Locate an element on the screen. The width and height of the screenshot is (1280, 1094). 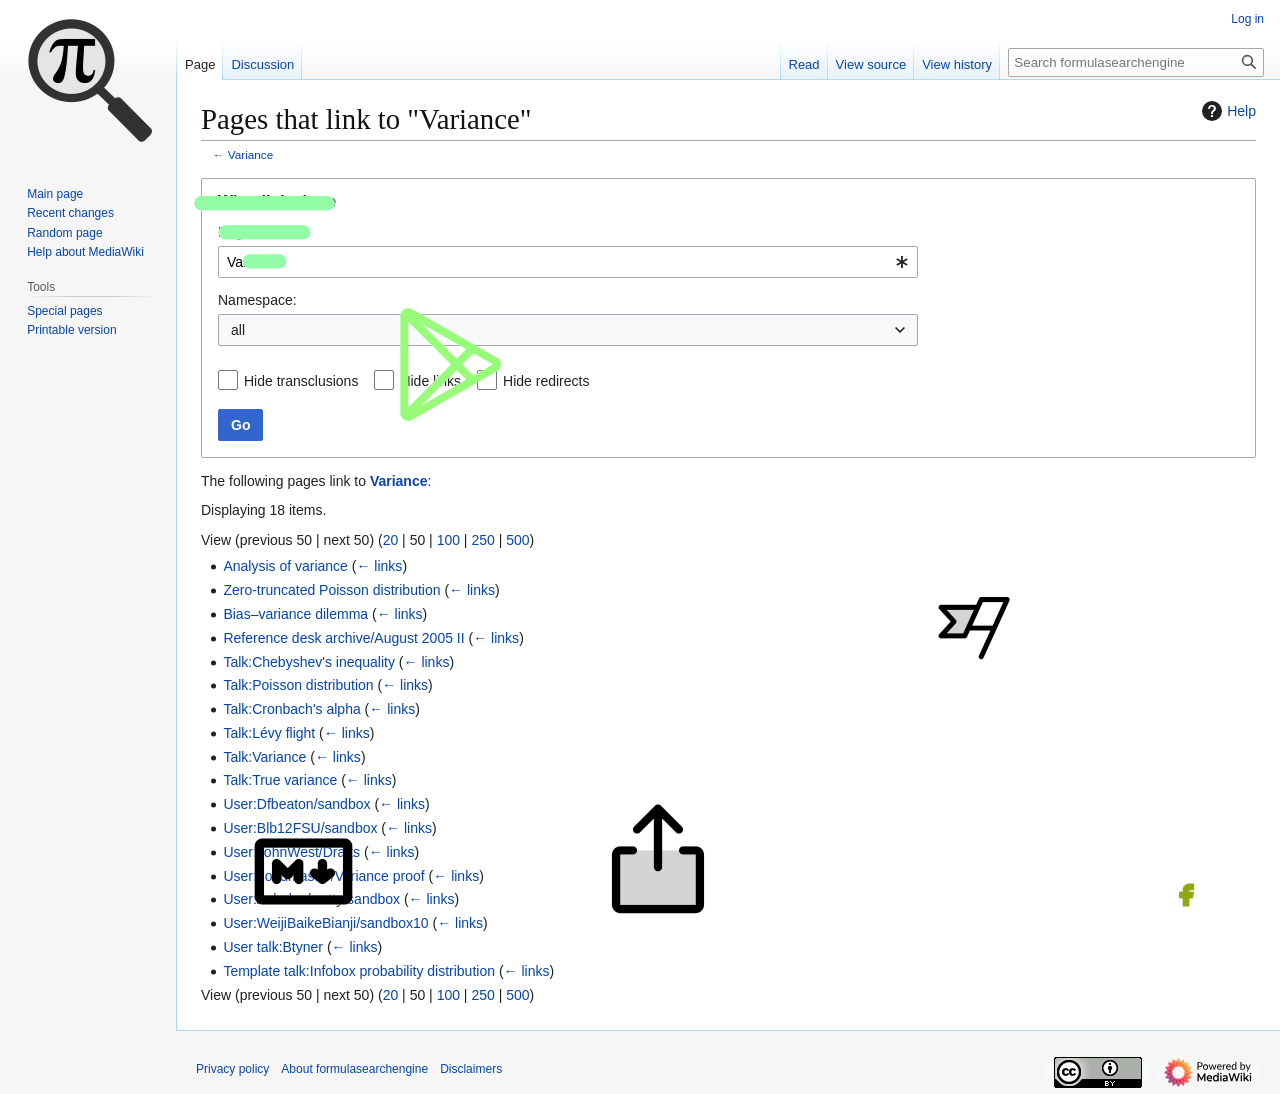
connect with Facebook is located at coordinates (1186, 895).